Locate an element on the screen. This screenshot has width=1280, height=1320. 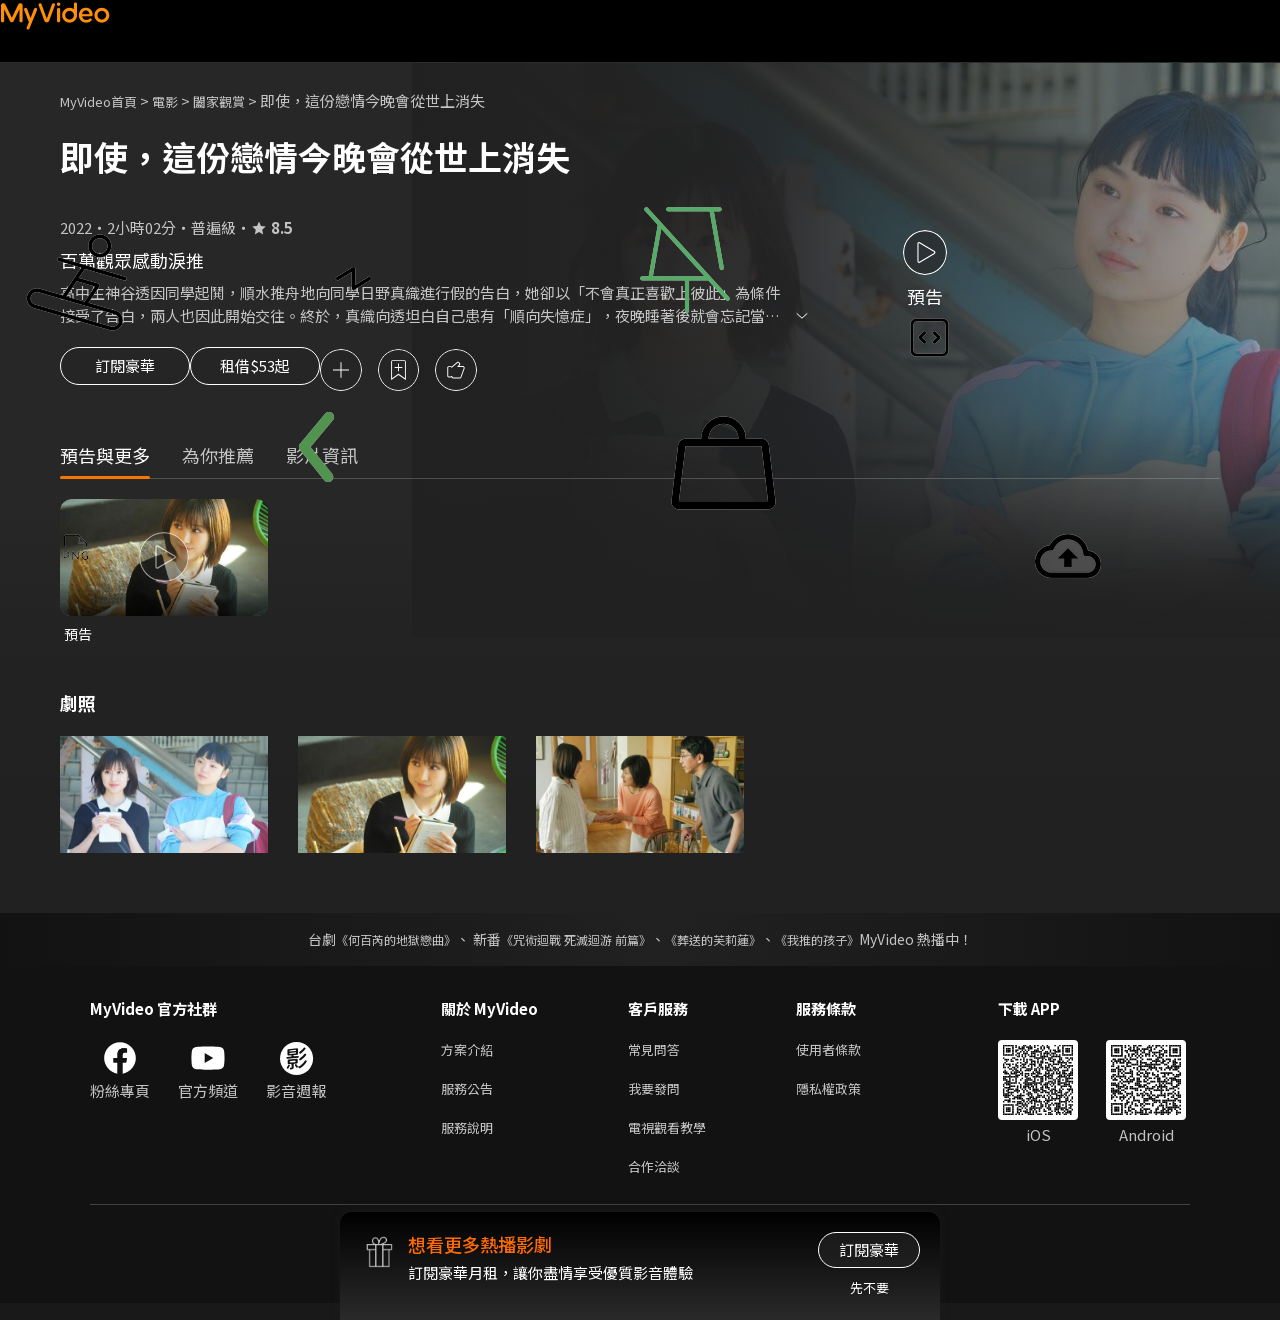
select sawtooth waveform in audio synthesizer is located at coordinates (353, 278).